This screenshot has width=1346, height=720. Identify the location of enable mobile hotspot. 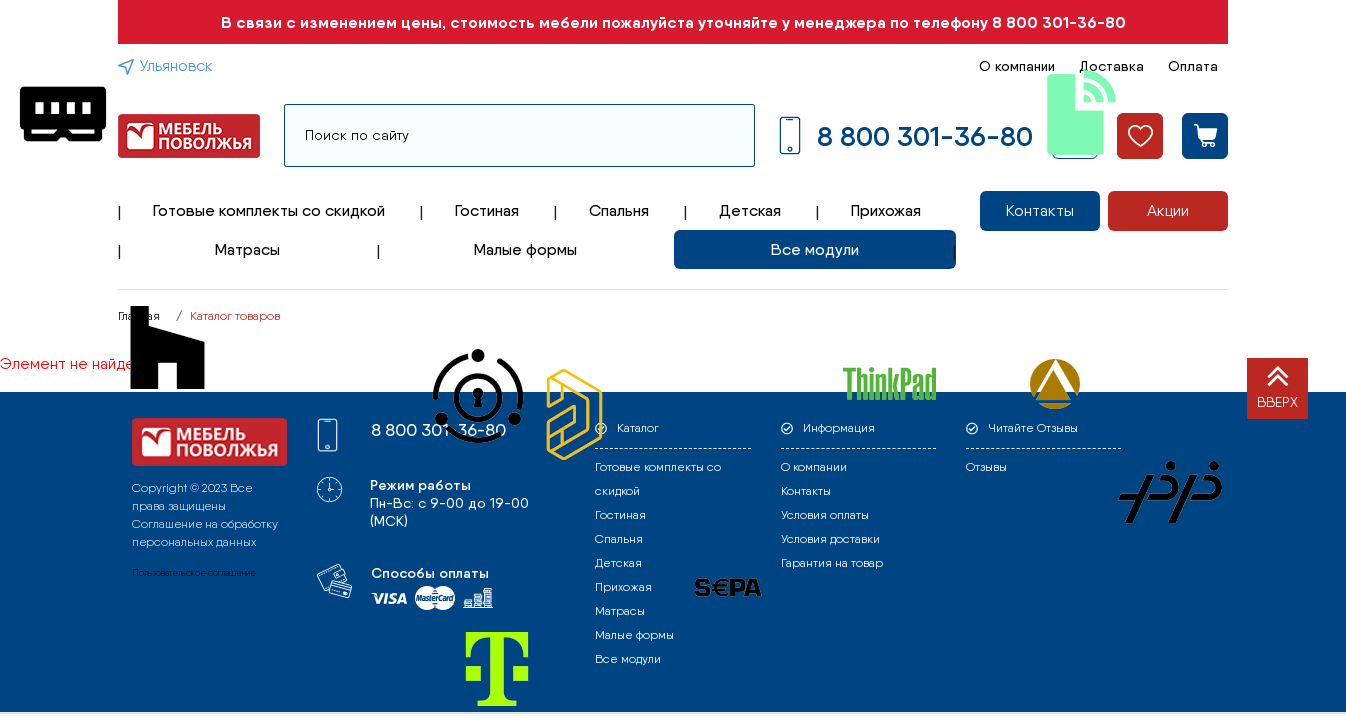
(1079, 114).